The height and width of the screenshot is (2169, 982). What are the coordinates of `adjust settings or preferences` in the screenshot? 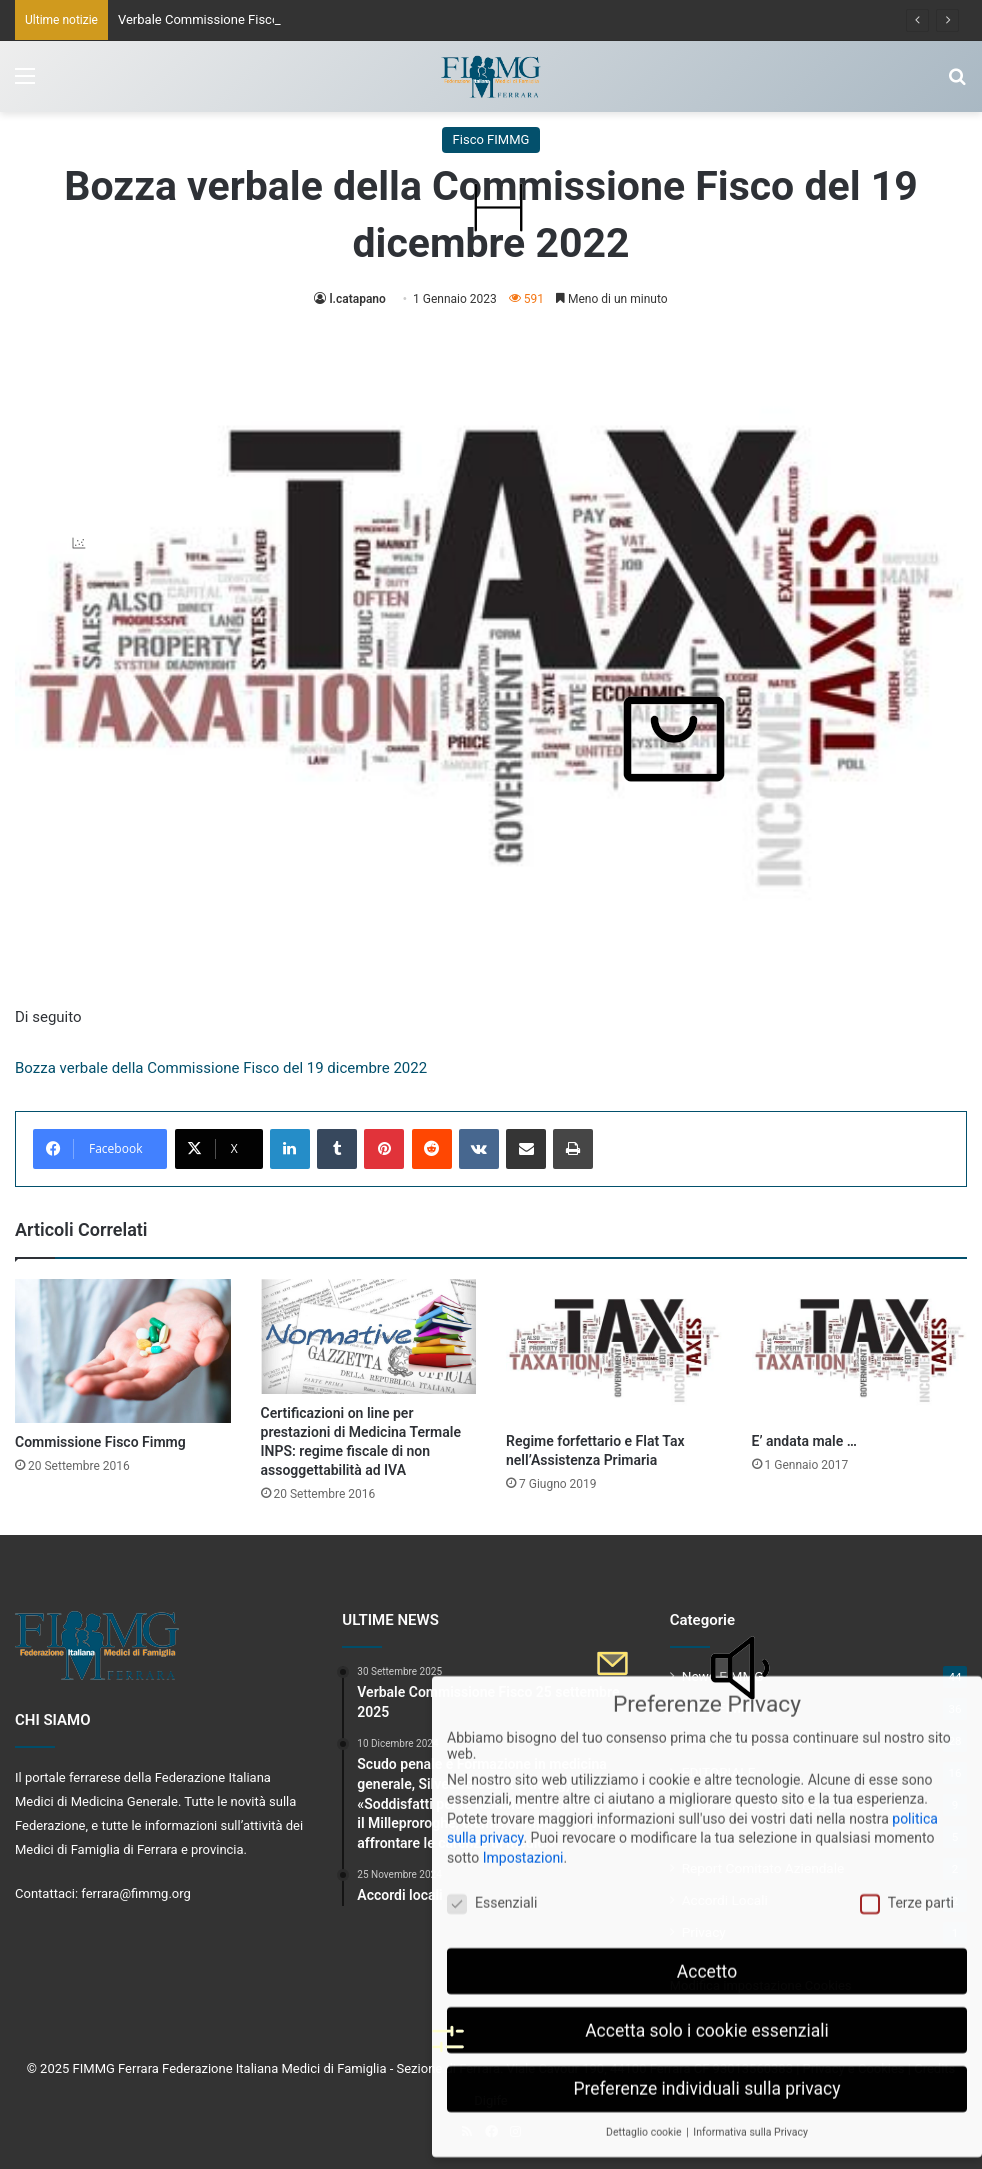 It's located at (448, 2039).